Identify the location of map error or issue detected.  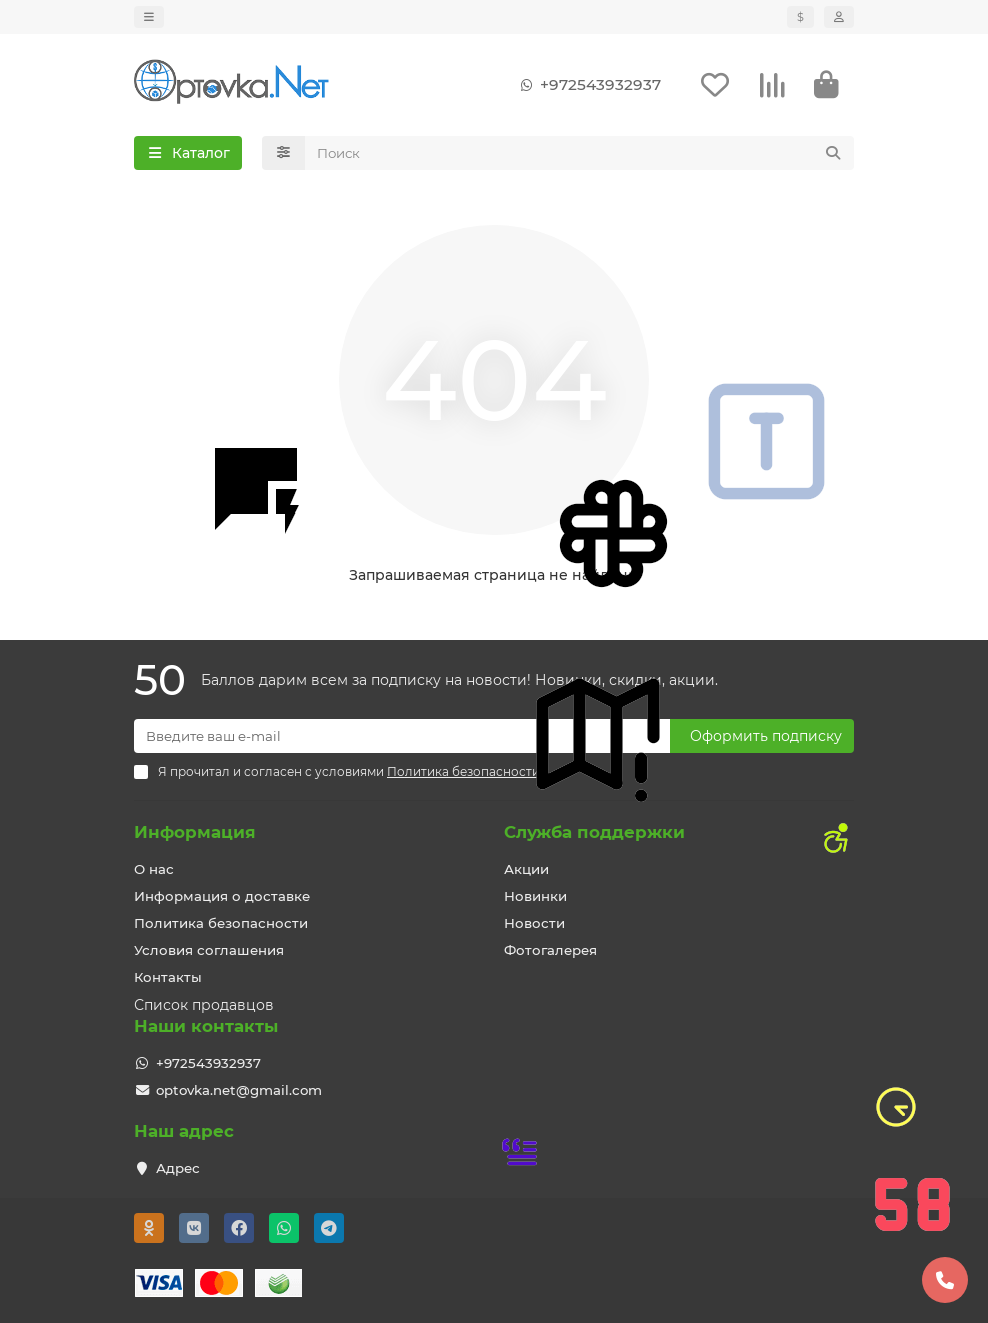
(598, 734).